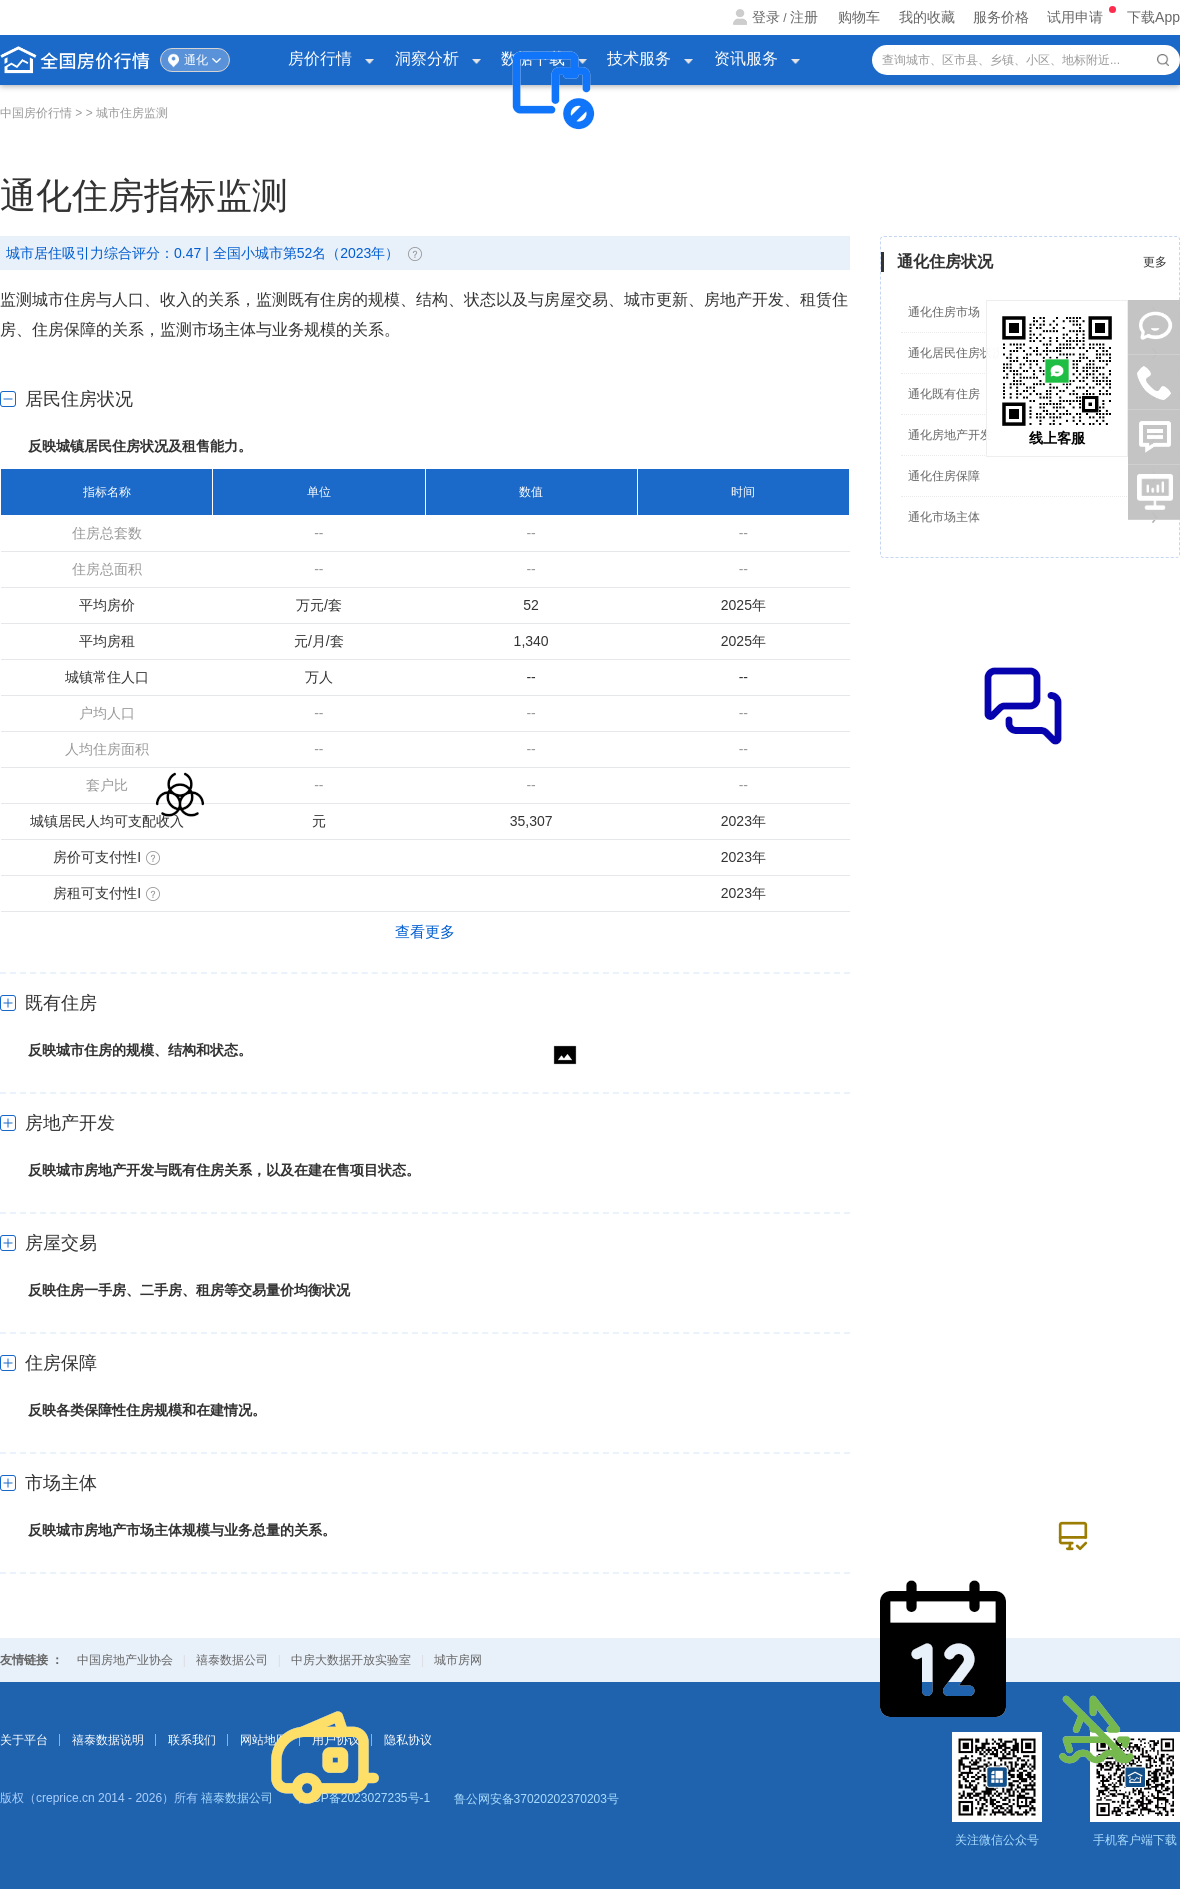  Describe the element at coordinates (943, 1654) in the screenshot. I see `open calendar or date picker` at that location.